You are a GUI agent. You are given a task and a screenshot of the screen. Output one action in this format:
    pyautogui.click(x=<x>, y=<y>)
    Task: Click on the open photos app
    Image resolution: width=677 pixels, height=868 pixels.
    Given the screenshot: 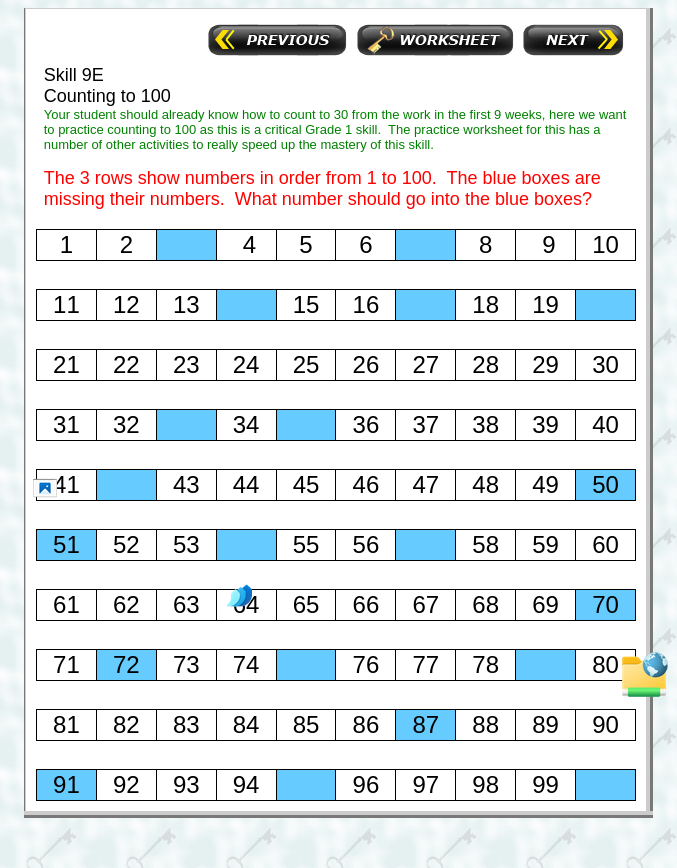 What is the action you would take?
    pyautogui.click(x=45, y=488)
    